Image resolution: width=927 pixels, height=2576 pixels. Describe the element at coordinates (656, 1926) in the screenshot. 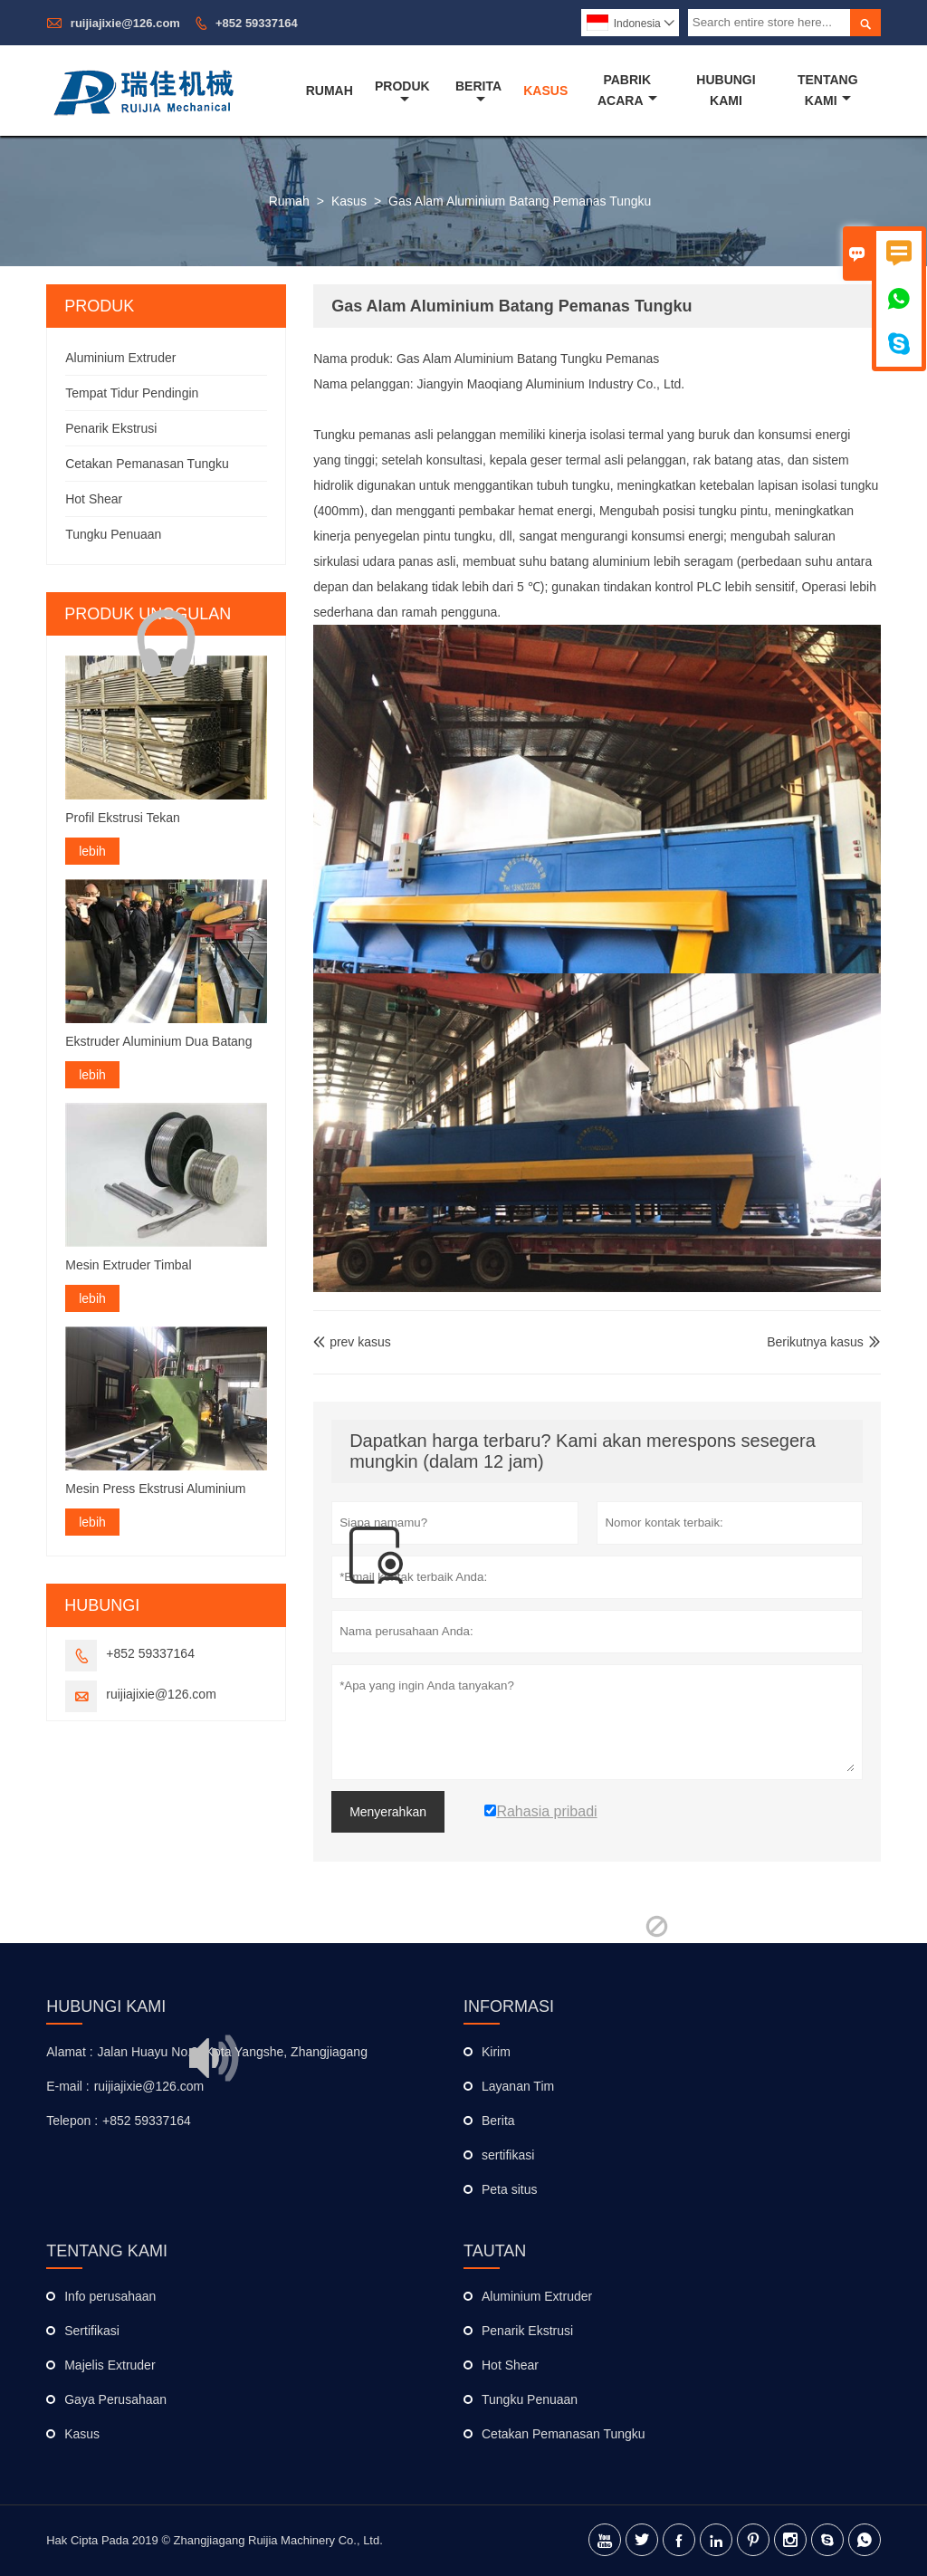

I see `indicates an action is currently unavailable` at that location.